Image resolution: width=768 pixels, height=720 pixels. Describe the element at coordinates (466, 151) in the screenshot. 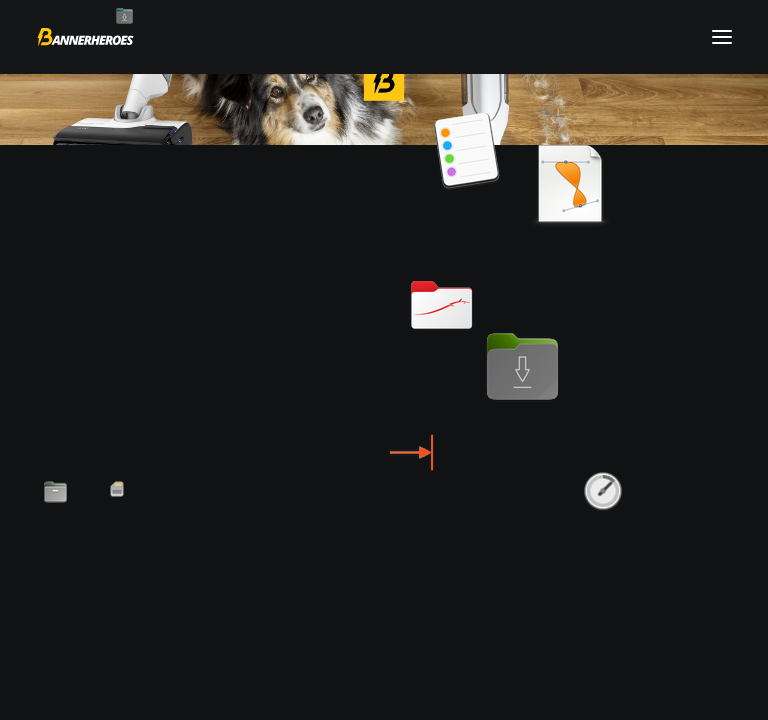

I see `open the reminders app` at that location.